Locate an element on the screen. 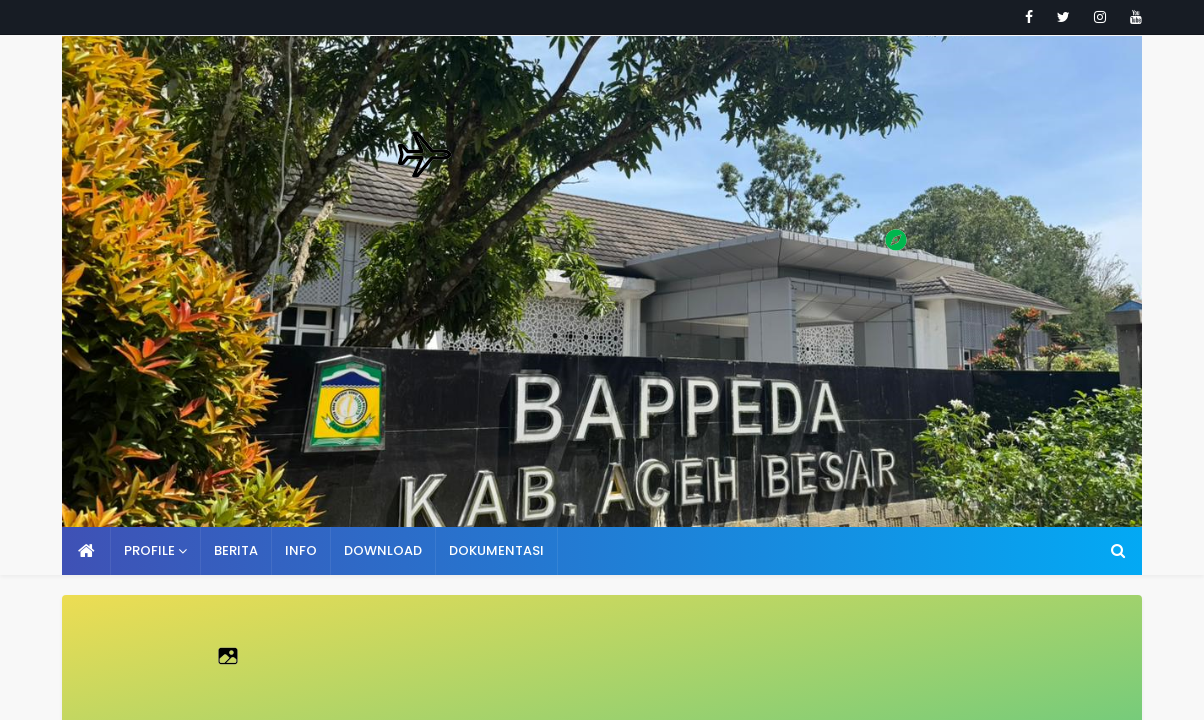 The image size is (1204, 720). view image or photo is located at coordinates (228, 656).